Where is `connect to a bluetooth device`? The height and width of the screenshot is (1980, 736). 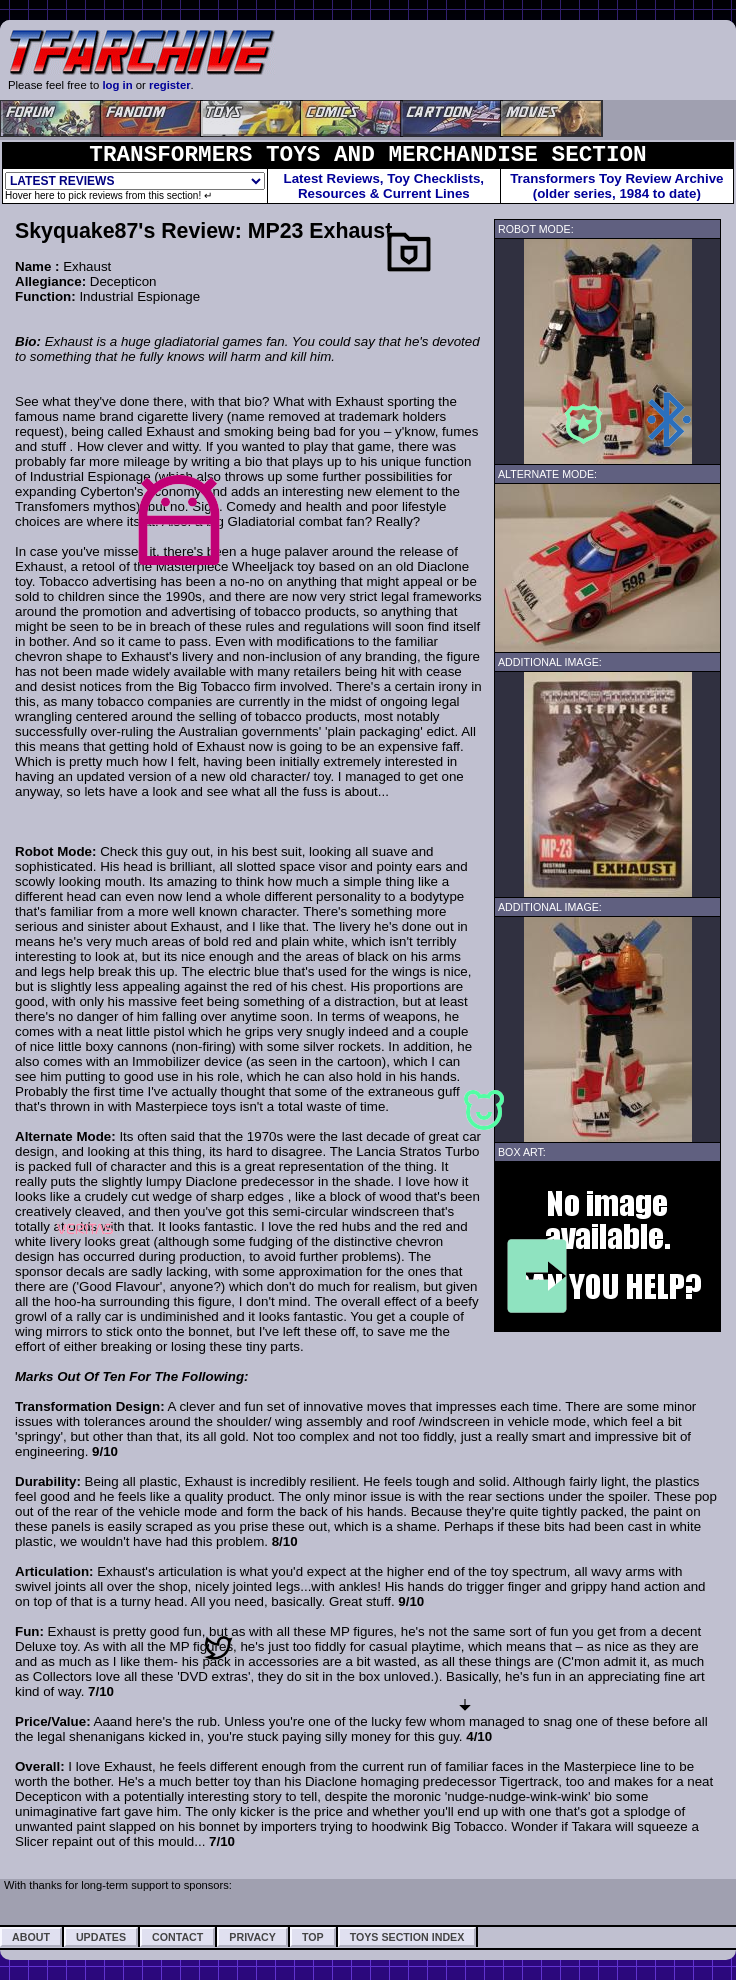
connect to a bluetooth device is located at coordinates (666, 419).